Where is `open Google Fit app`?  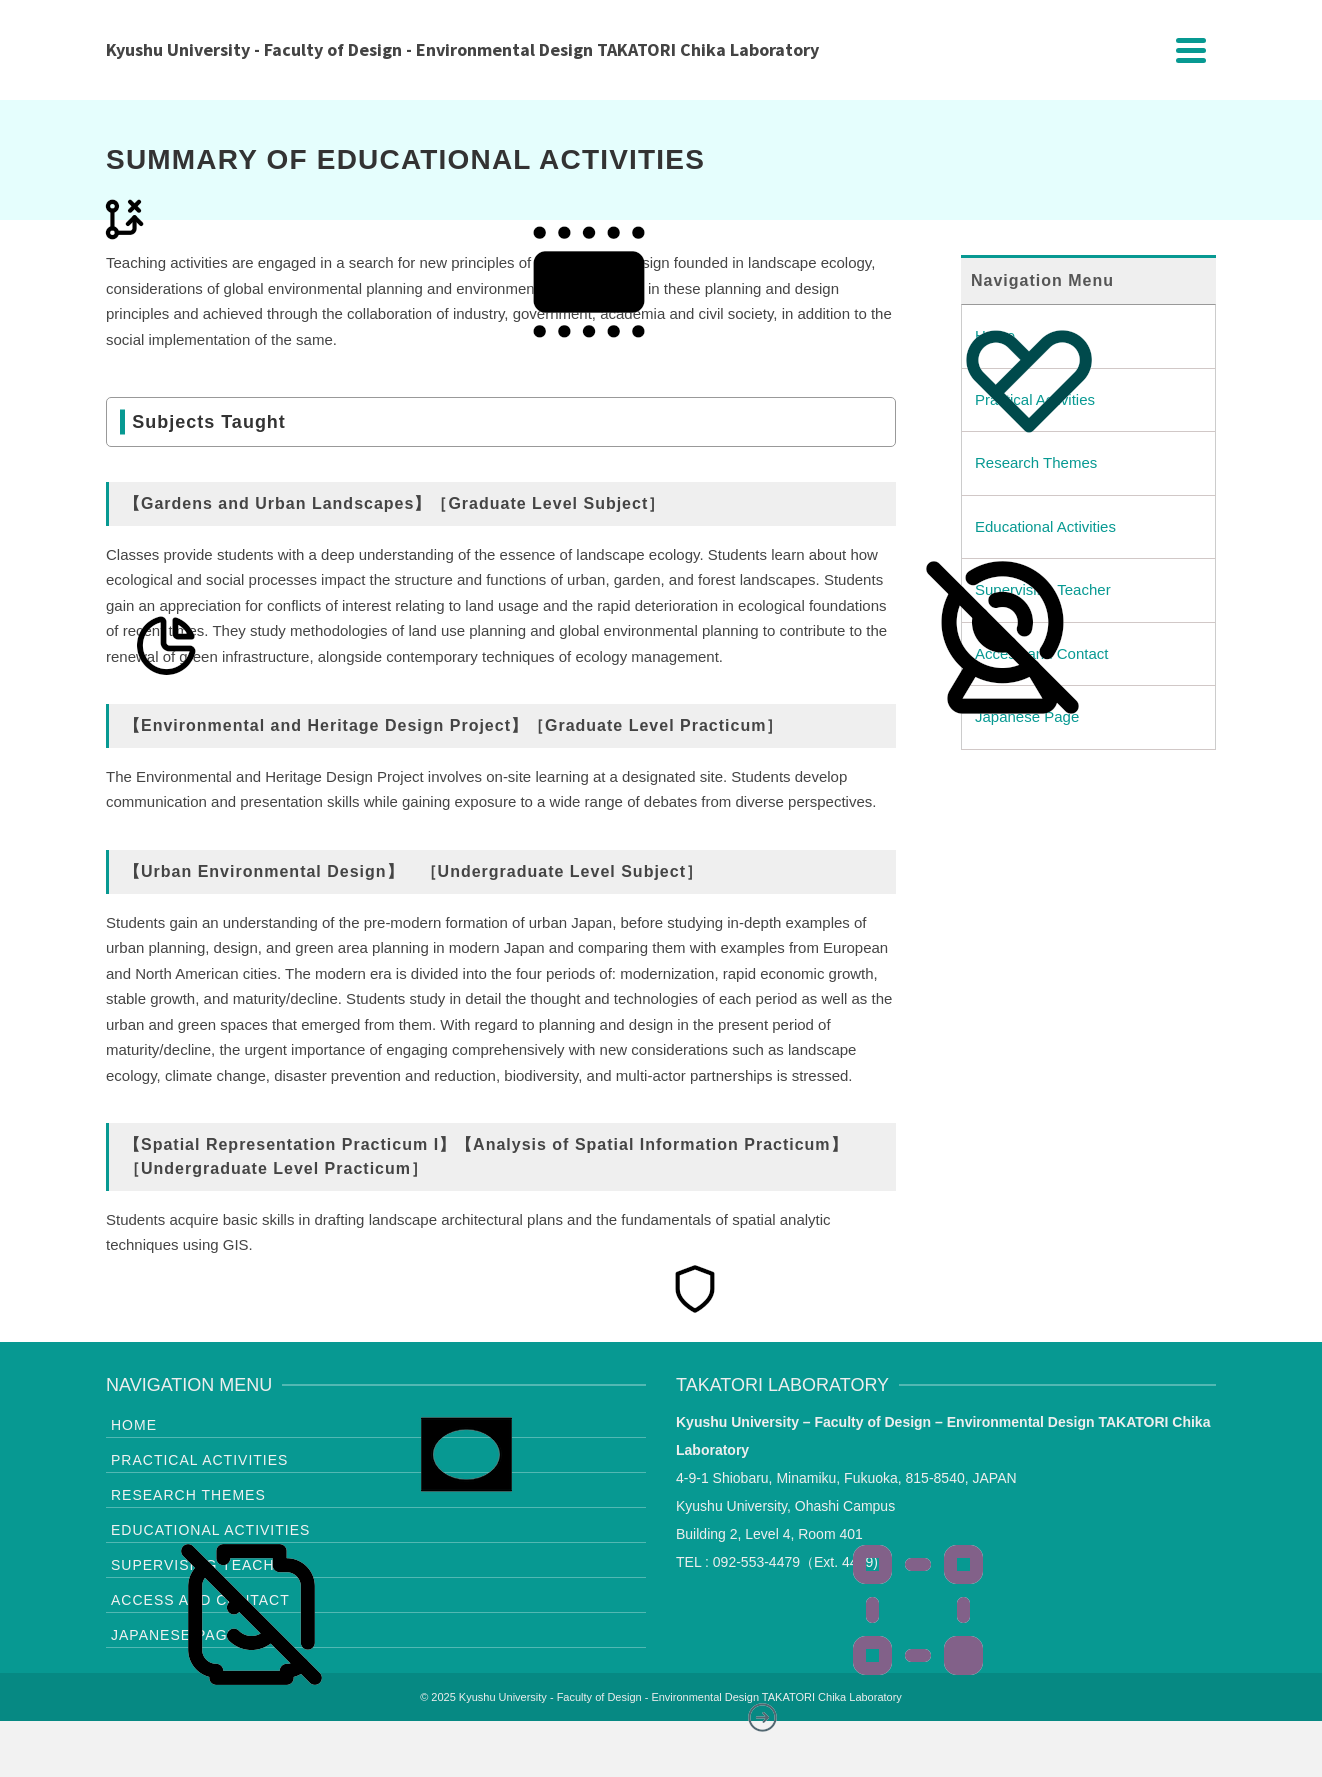 open Google Fit app is located at coordinates (1029, 379).